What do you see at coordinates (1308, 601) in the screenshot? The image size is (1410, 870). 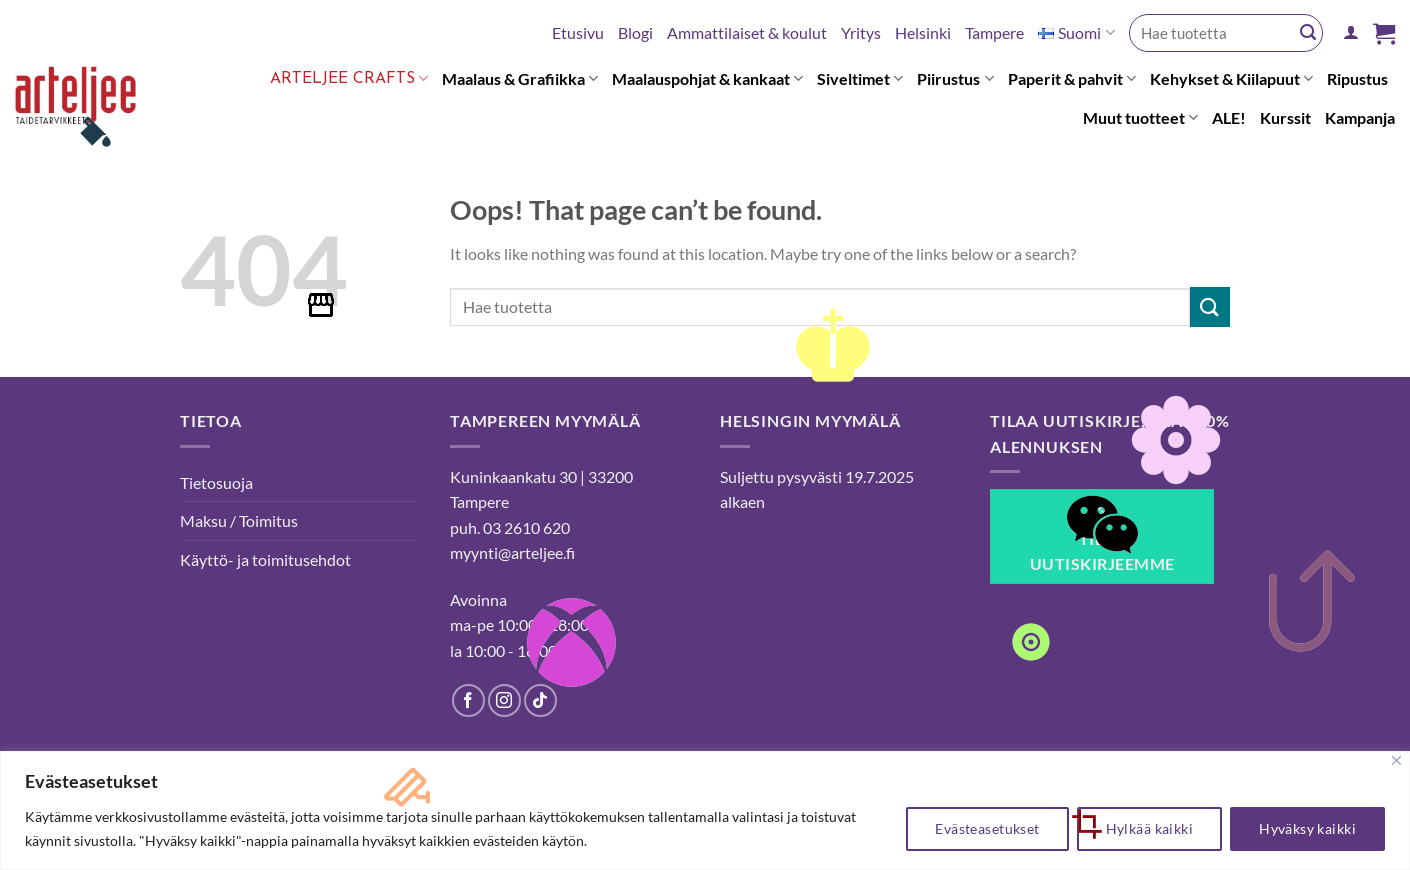 I see `redo or repeat last action` at bounding box center [1308, 601].